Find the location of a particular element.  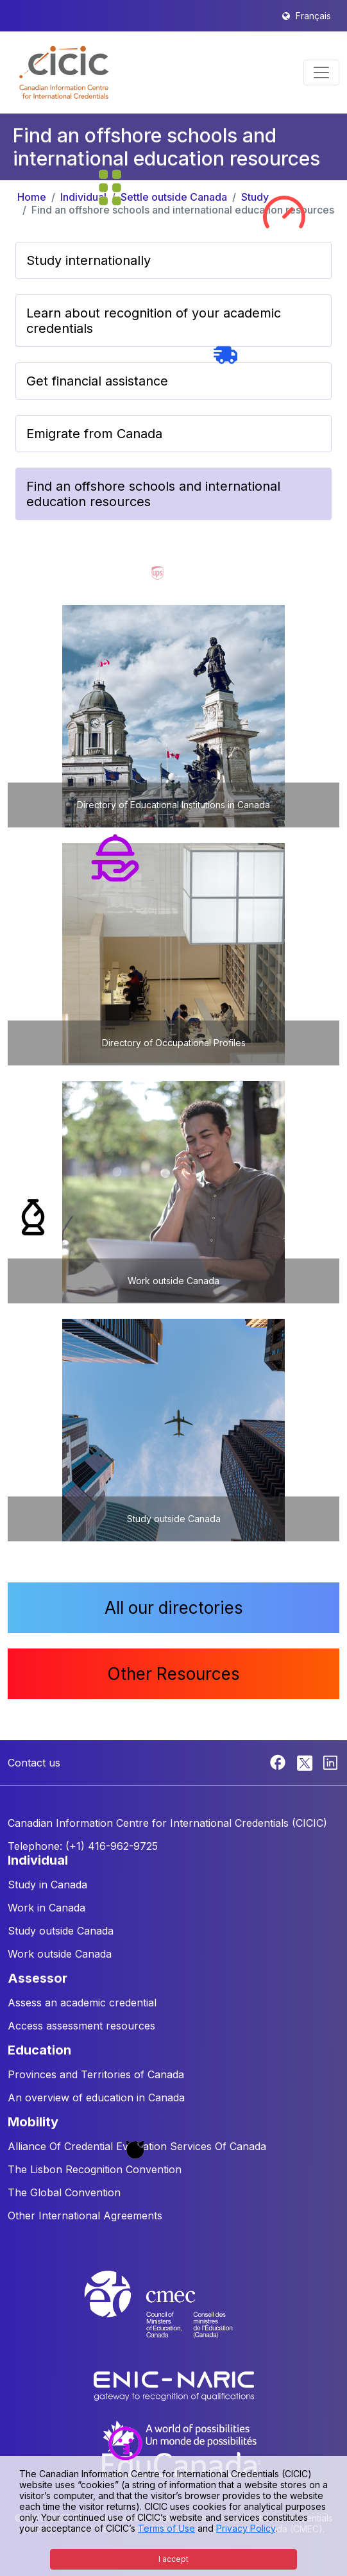

select the bishop piece in a chess game is located at coordinates (33, 1217).